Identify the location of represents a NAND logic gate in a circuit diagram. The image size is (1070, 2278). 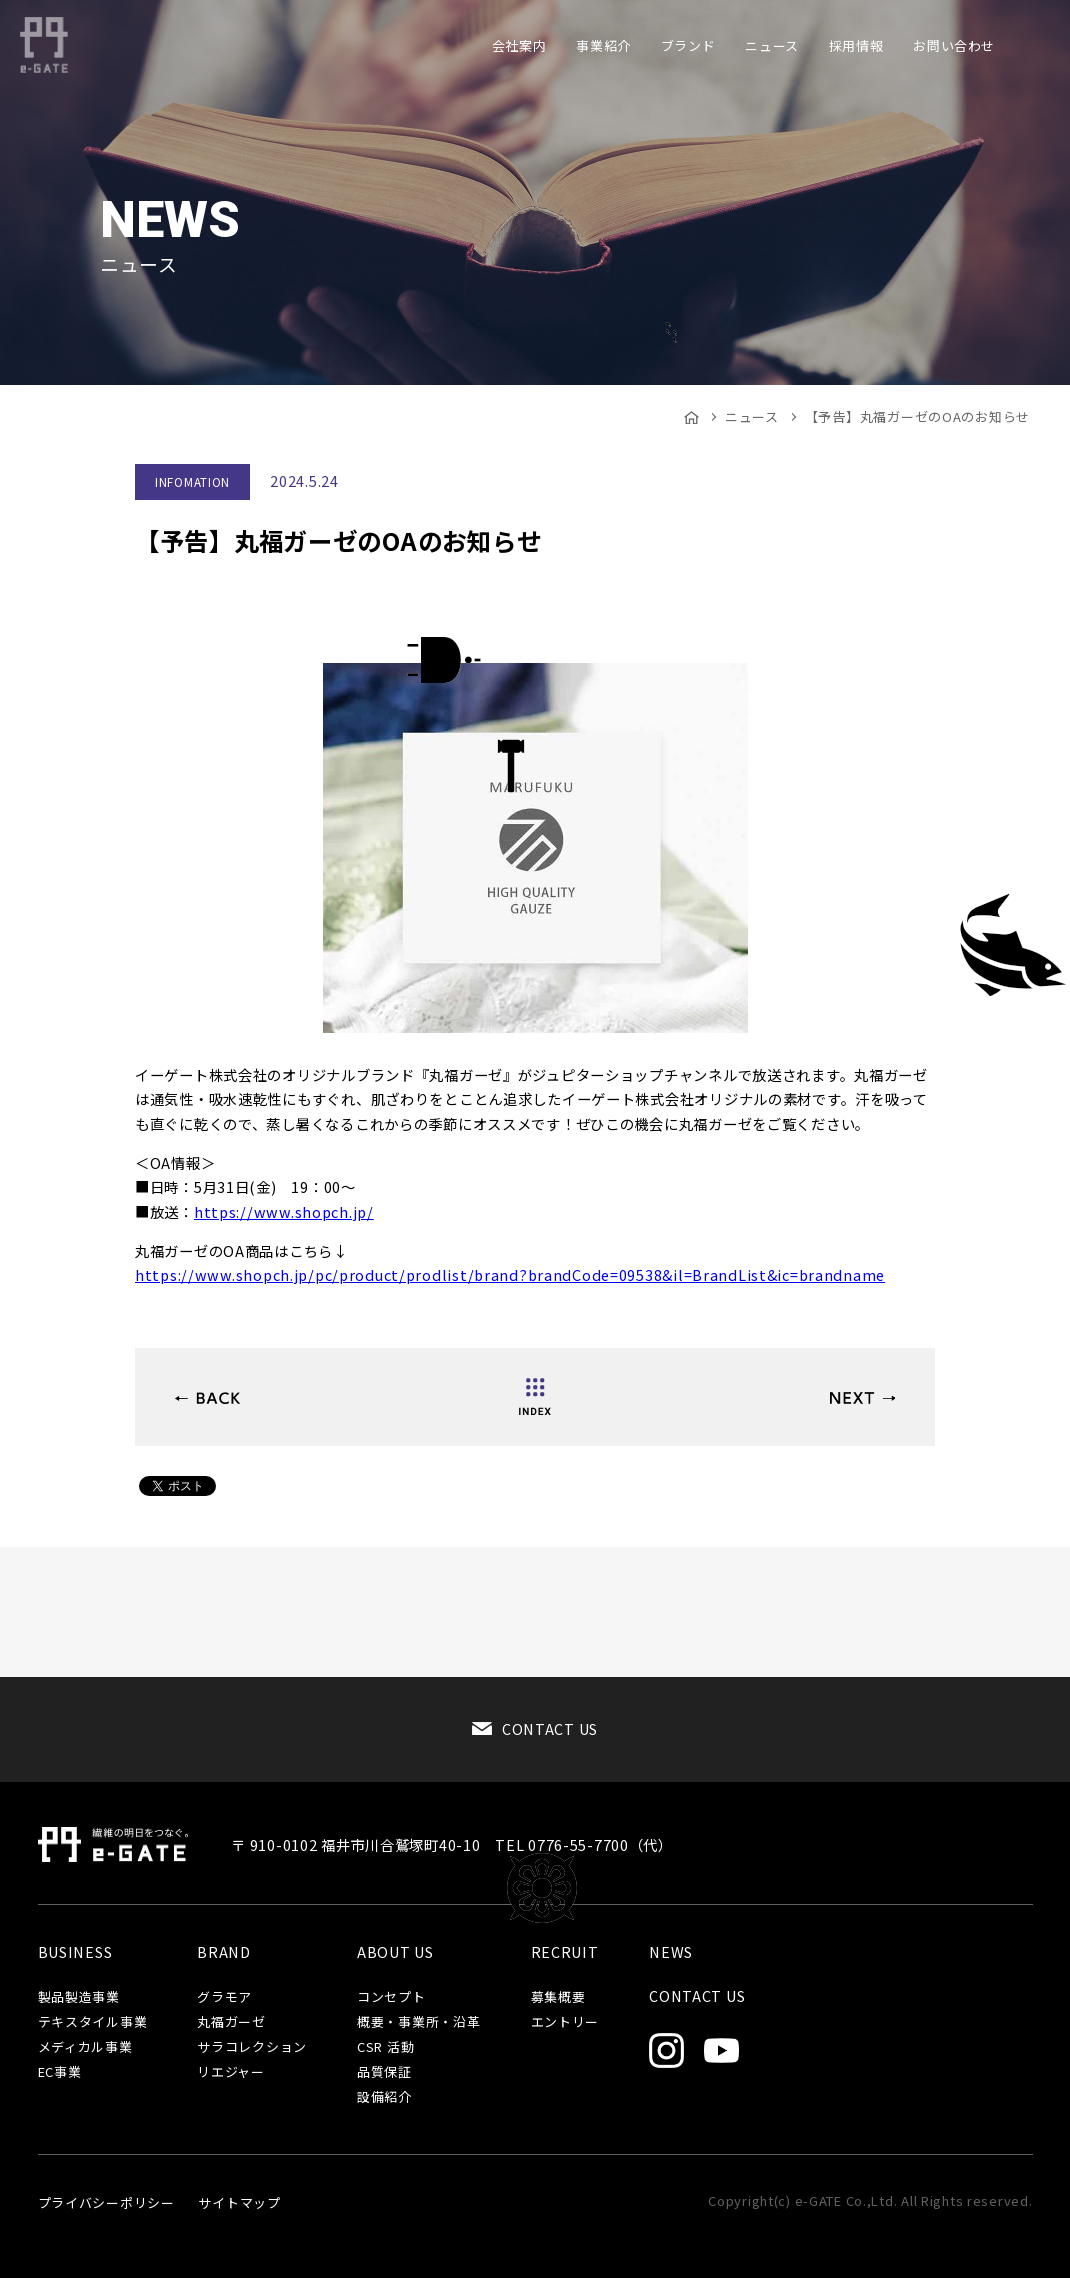
(444, 660).